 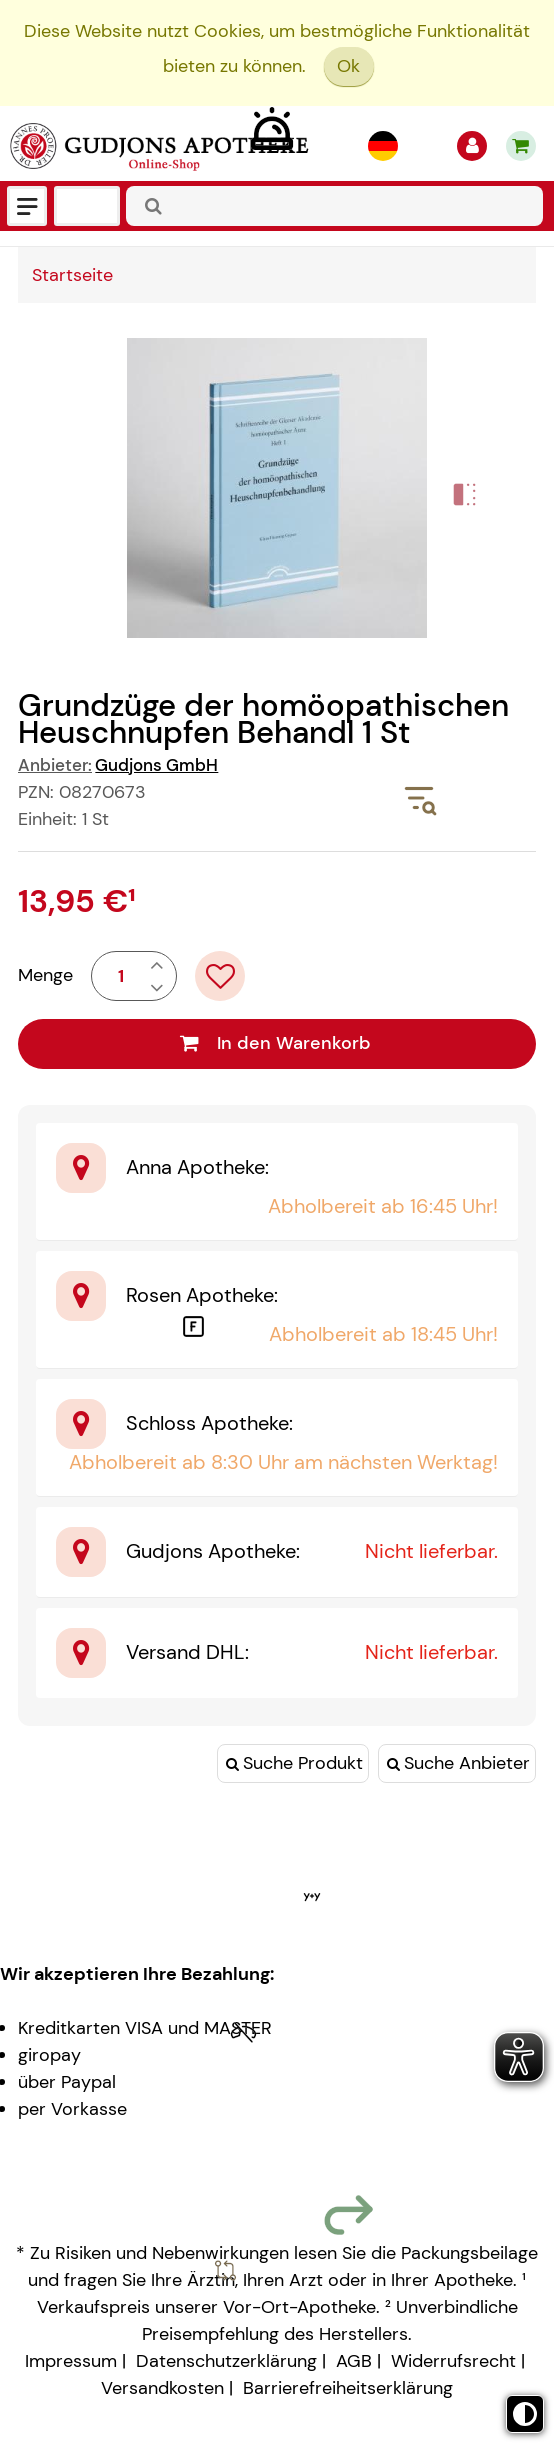 What do you see at coordinates (464, 494) in the screenshot?
I see `align content to the left` at bounding box center [464, 494].